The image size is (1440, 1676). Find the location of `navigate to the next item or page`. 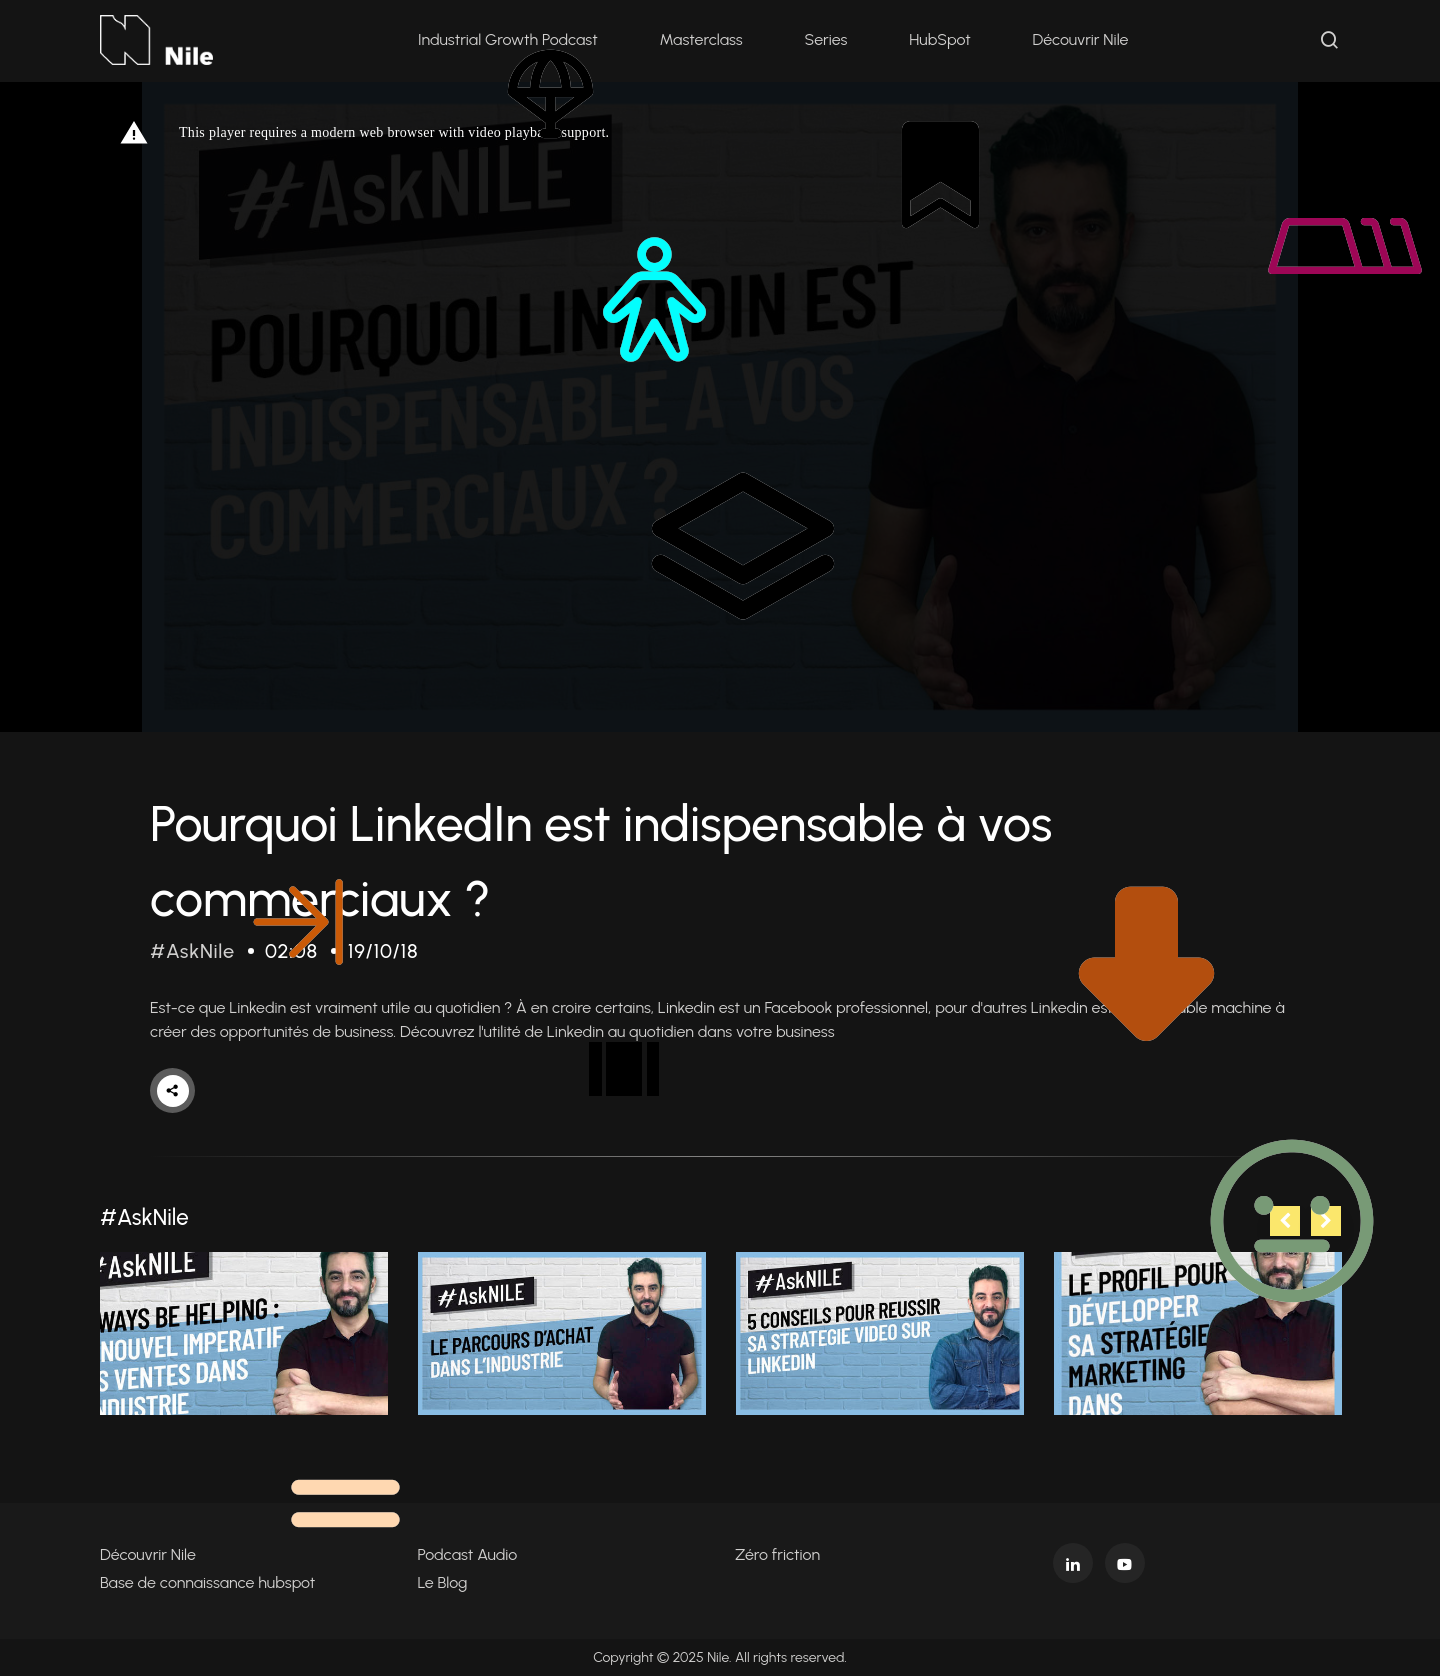

navigate to the next item or page is located at coordinates (300, 922).